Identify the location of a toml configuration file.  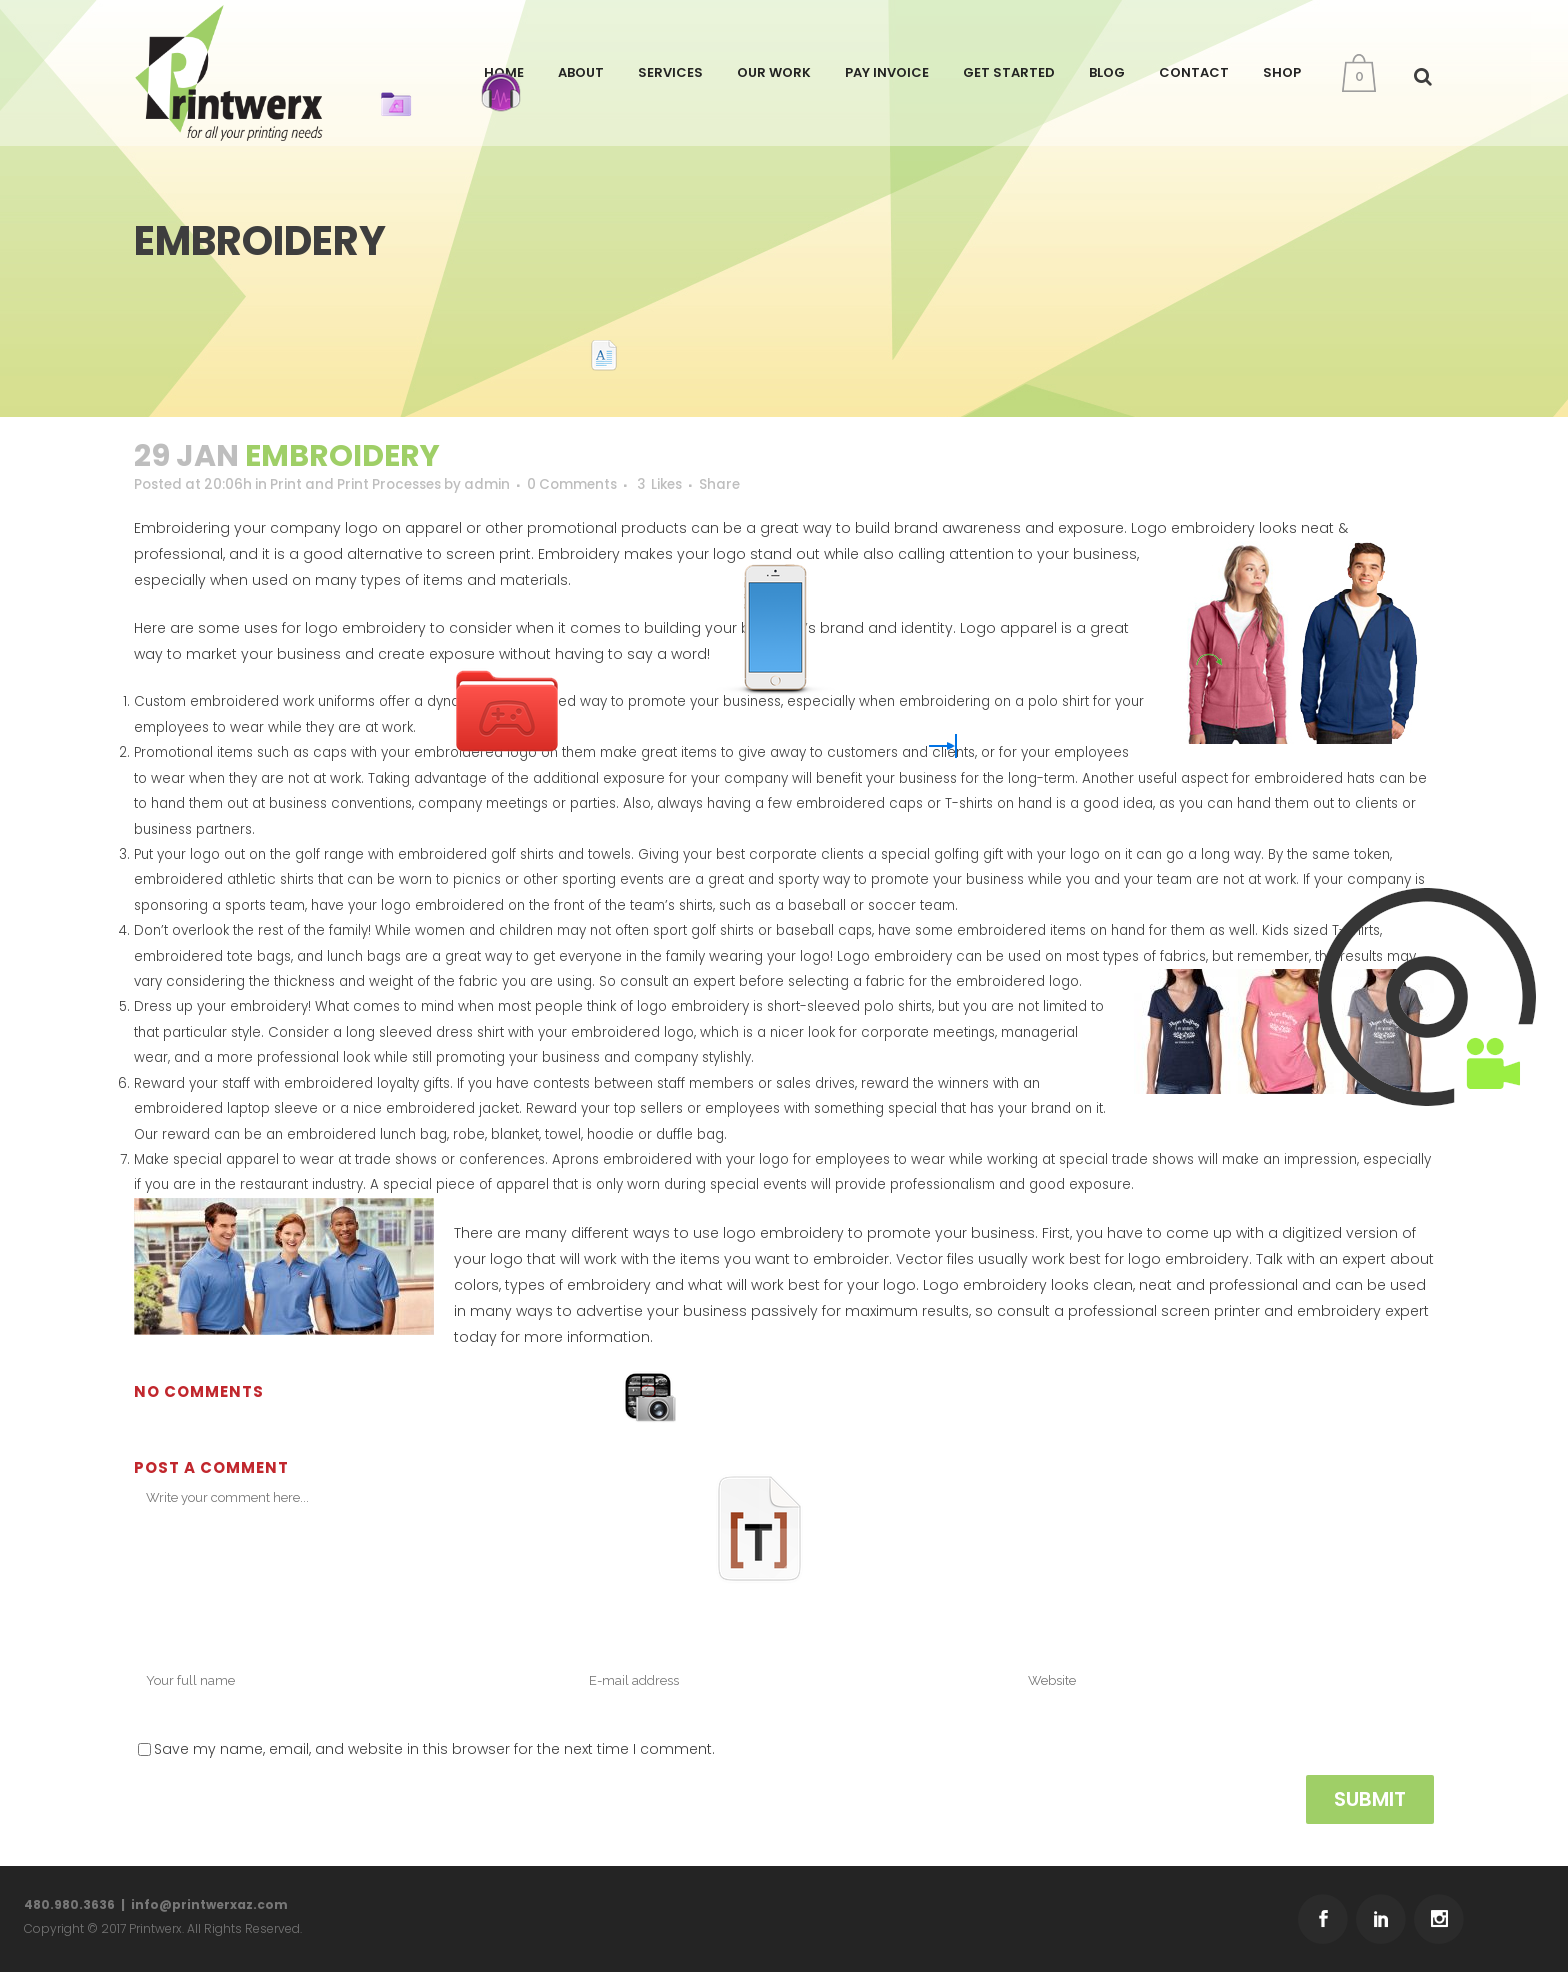
(759, 1528).